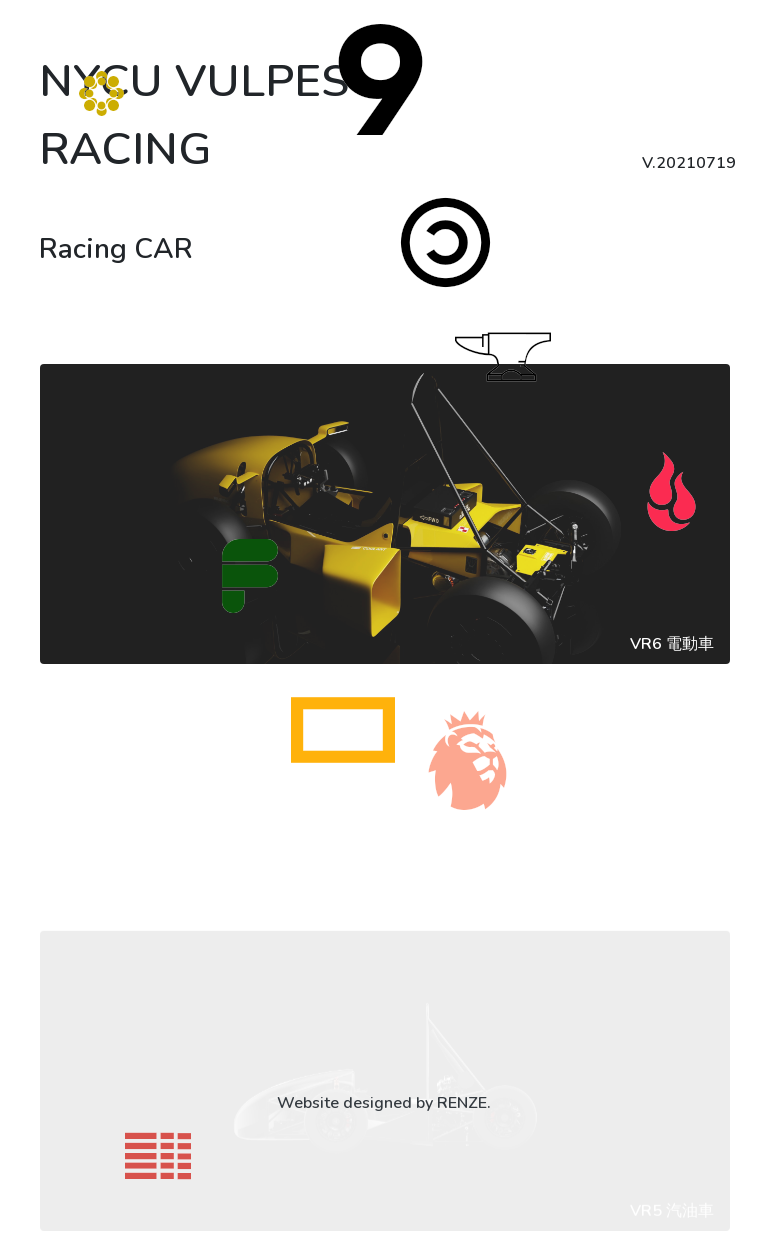 This screenshot has height=1252, width=768. I want to click on conda-forge community package repository, so click(503, 357).